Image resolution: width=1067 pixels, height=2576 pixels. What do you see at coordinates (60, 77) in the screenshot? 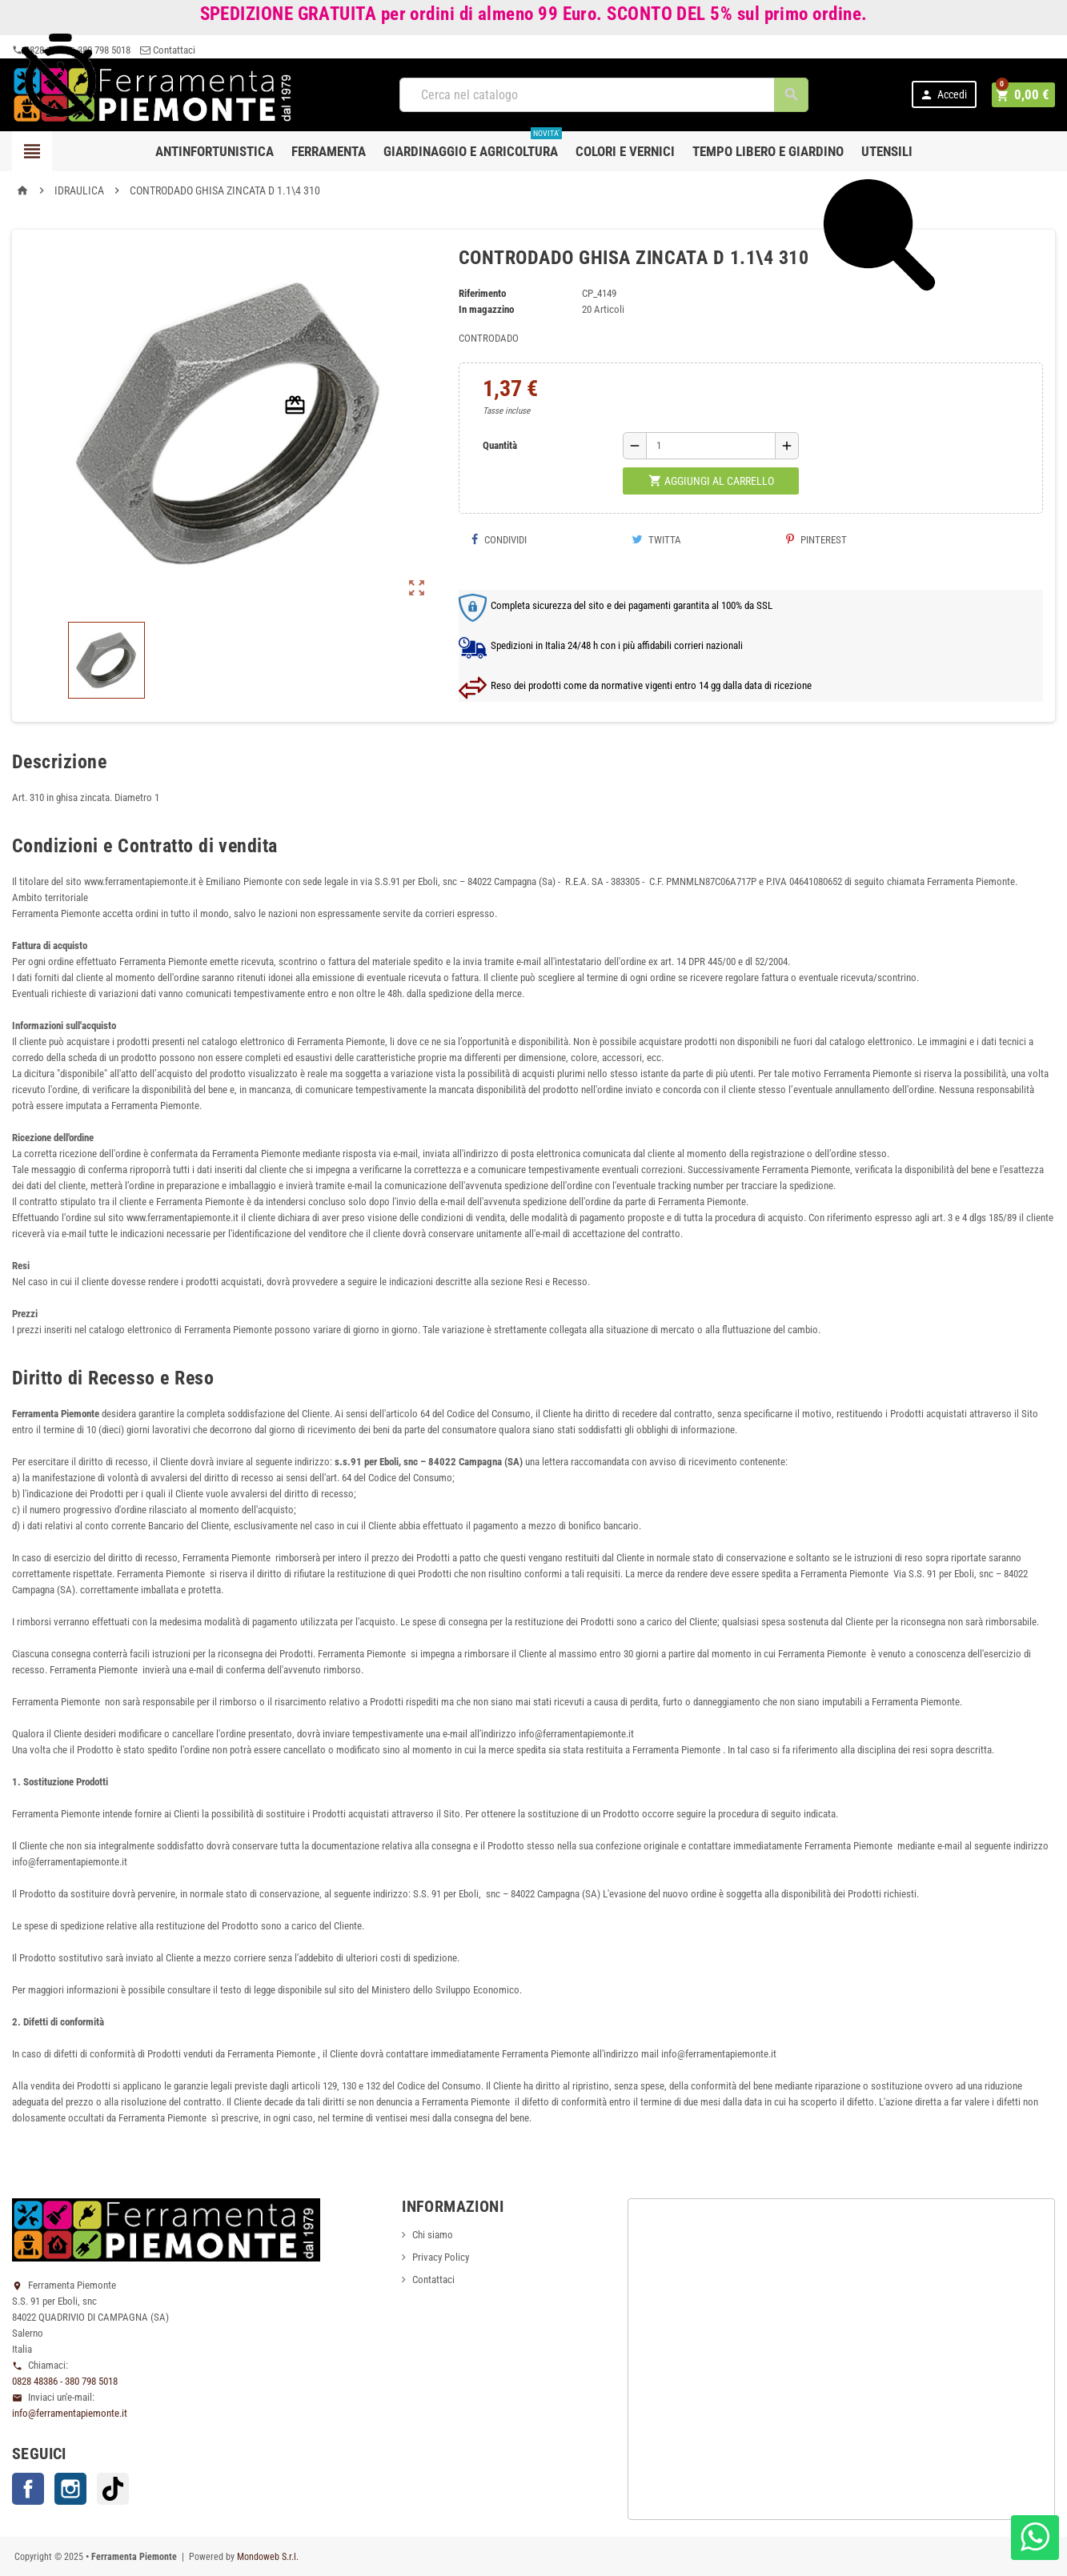
I see `timer is disabled or off` at bounding box center [60, 77].